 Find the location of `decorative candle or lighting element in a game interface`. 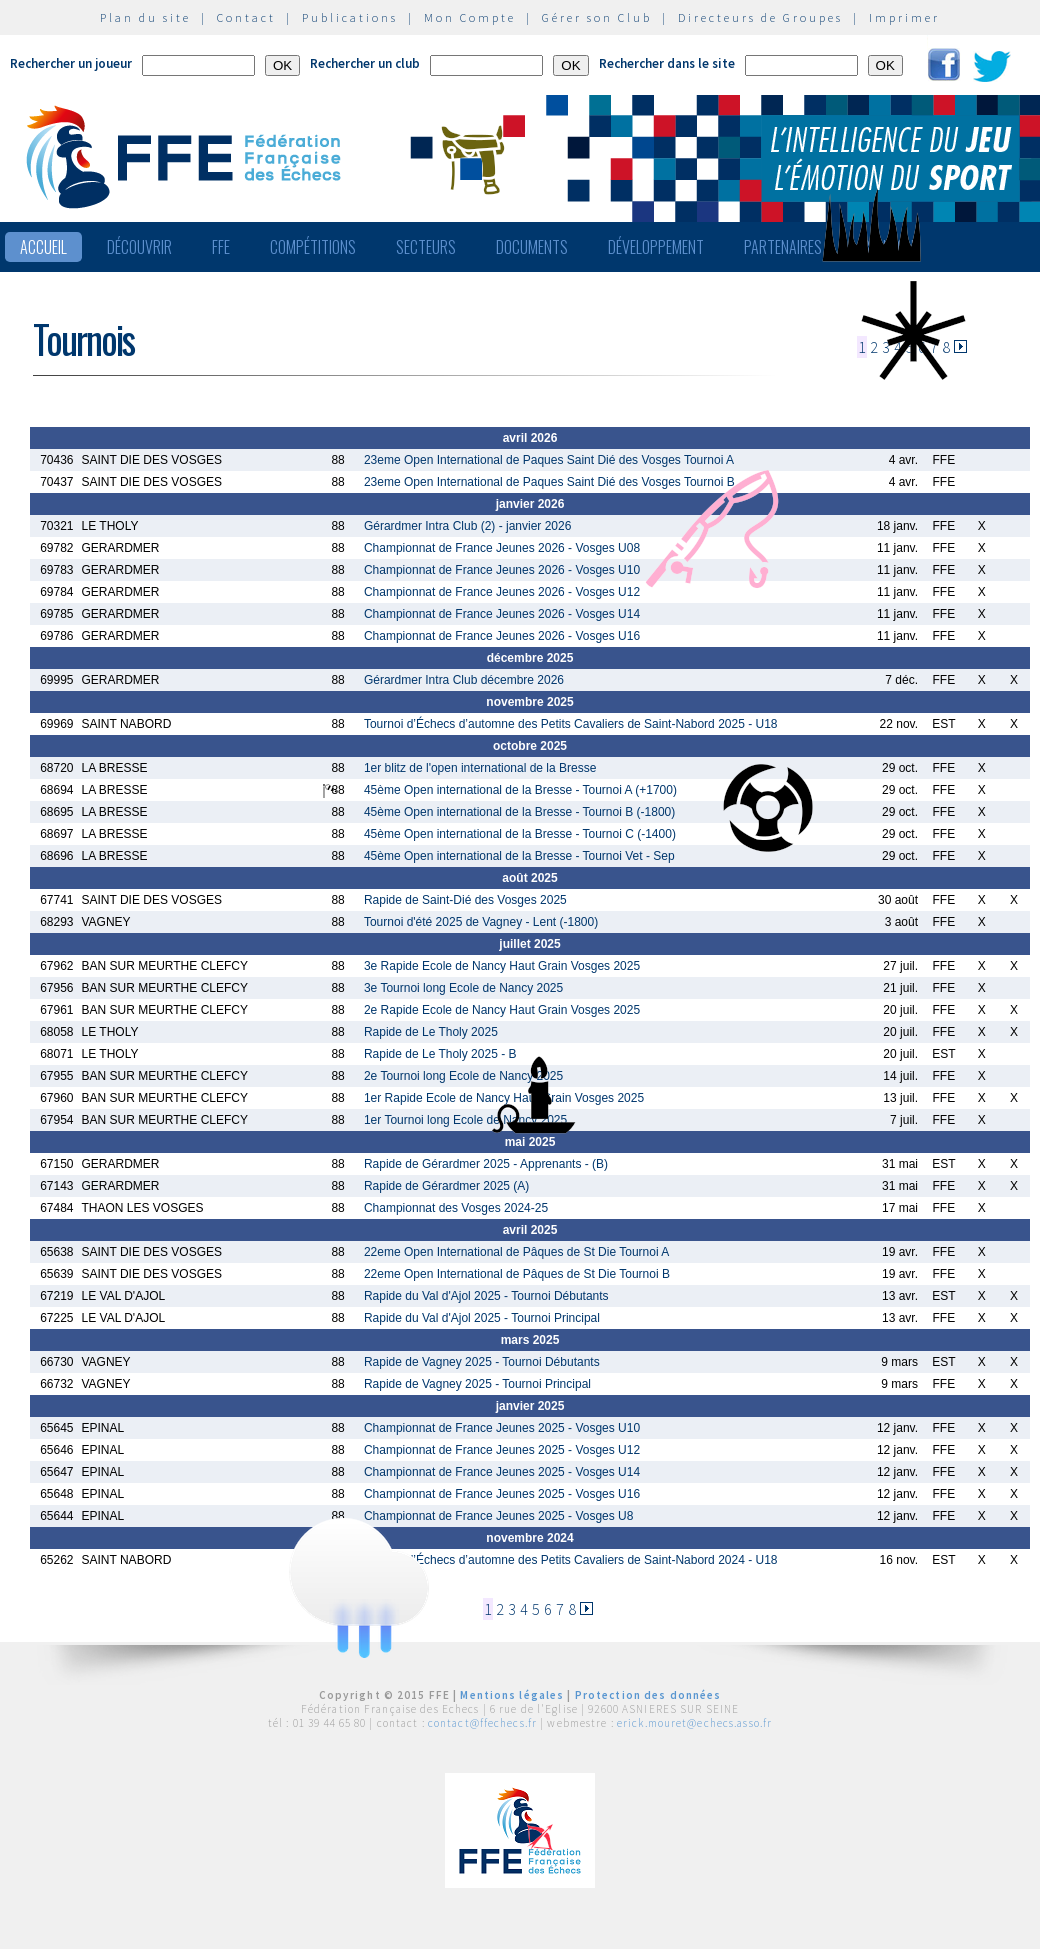

decorative candle or lighting element in a game interface is located at coordinates (533, 1099).